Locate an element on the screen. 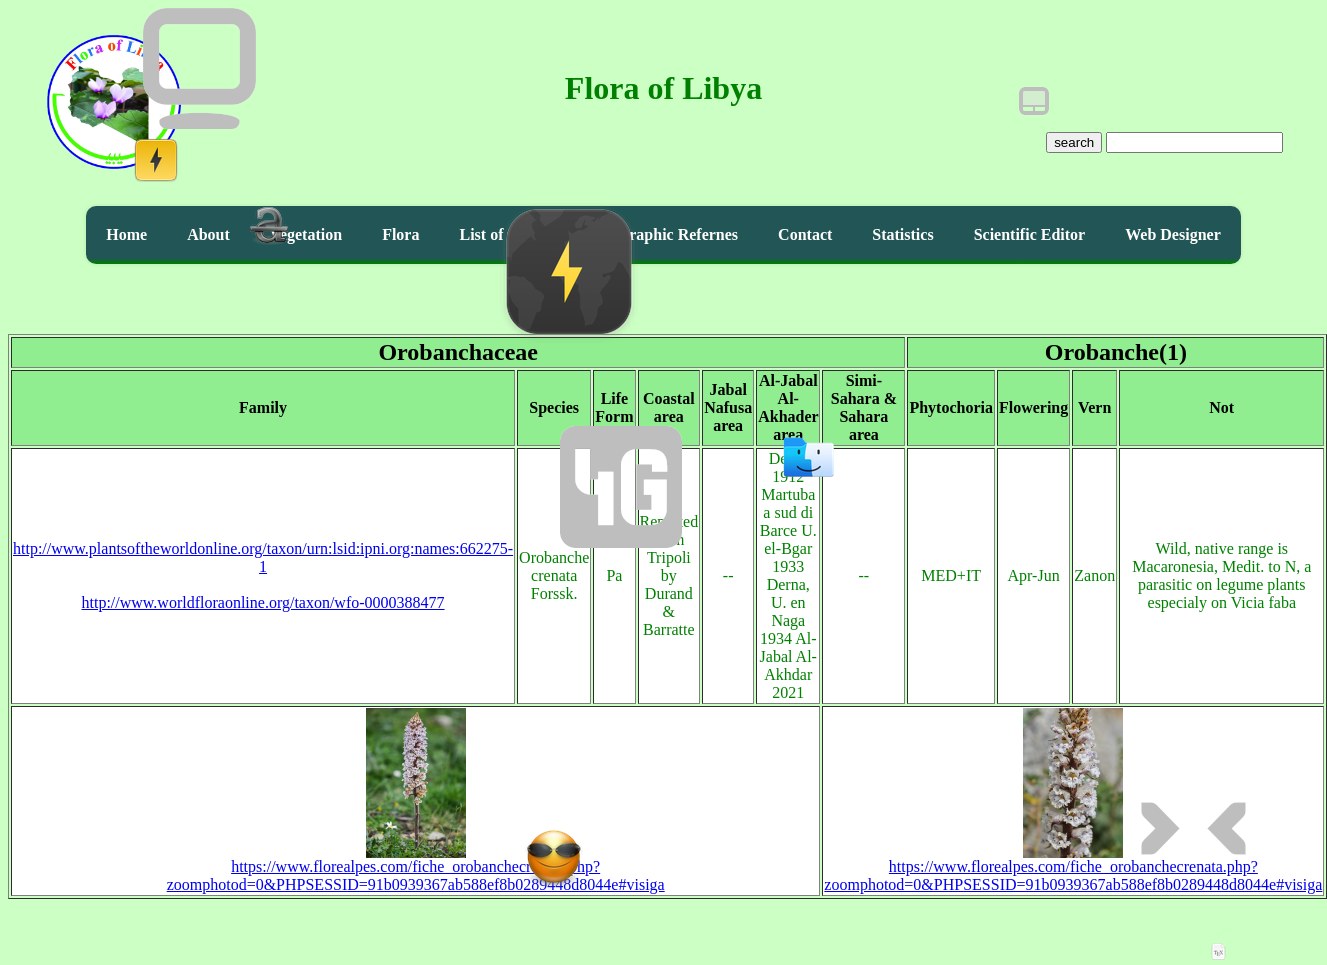 Image resolution: width=1327 pixels, height=965 pixels. select content between two points is located at coordinates (1193, 828).